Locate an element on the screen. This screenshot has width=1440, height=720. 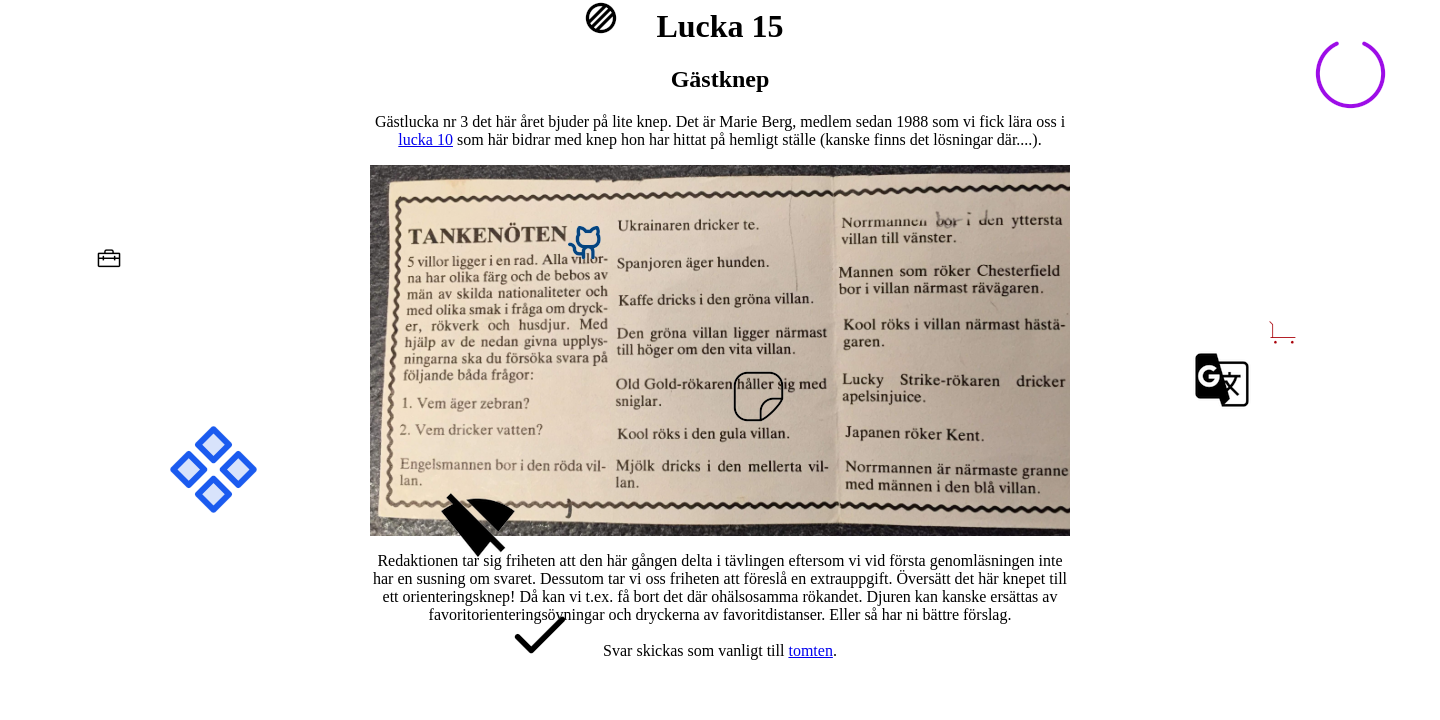
access game or entertainment features is located at coordinates (213, 469).